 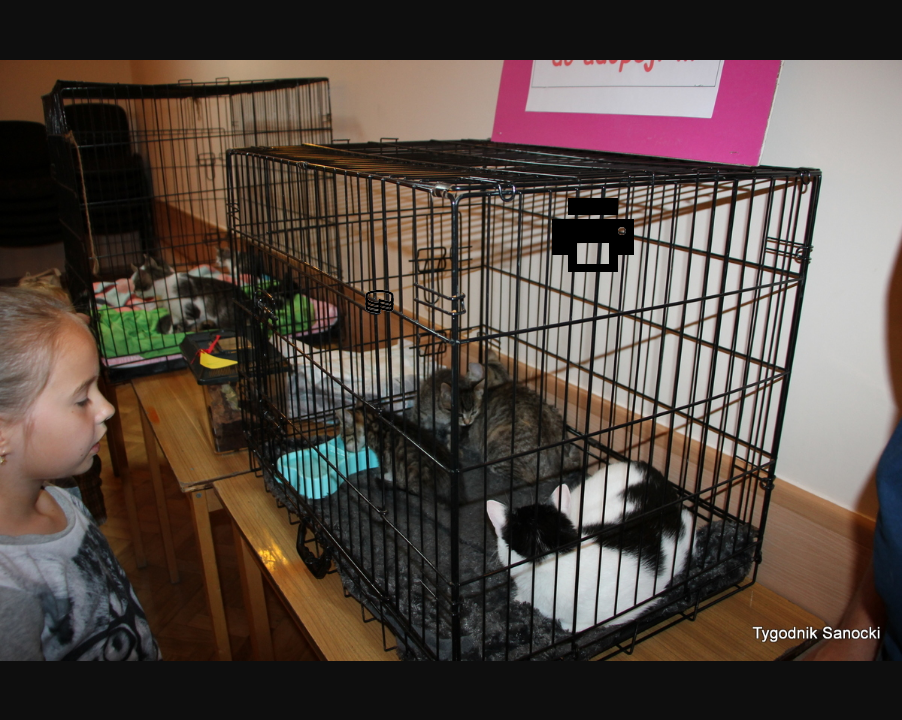 What do you see at coordinates (379, 301) in the screenshot?
I see `CakePHP framework logo` at bounding box center [379, 301].